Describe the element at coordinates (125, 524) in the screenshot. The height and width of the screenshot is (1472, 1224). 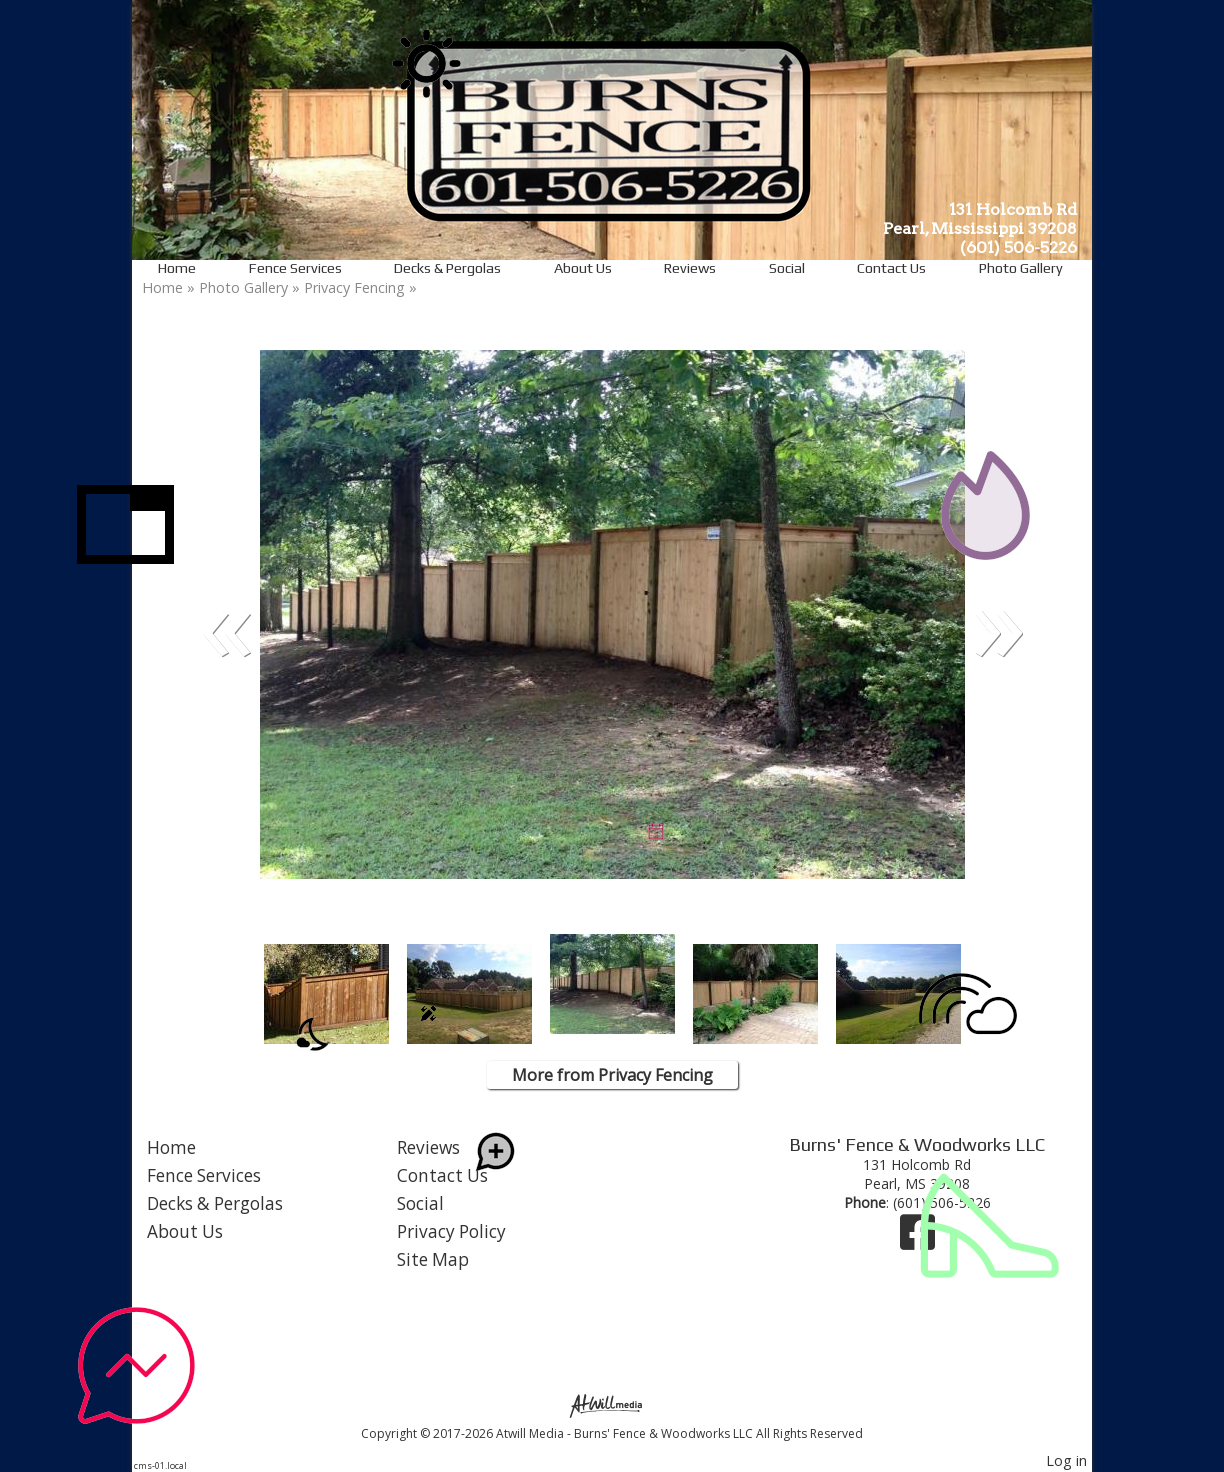
I see `open a new browser tab` at that location.